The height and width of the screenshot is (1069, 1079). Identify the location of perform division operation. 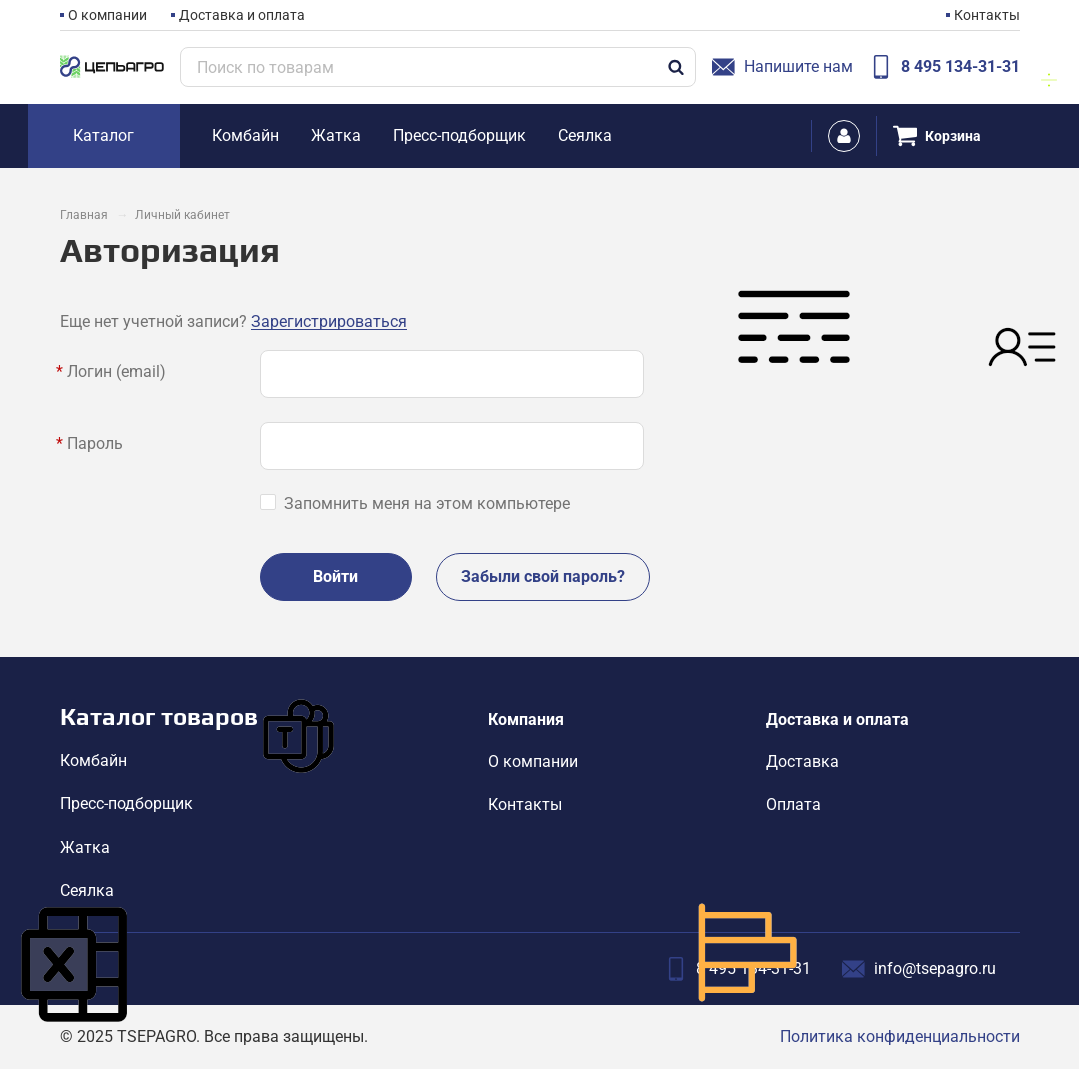
(1049, 80).